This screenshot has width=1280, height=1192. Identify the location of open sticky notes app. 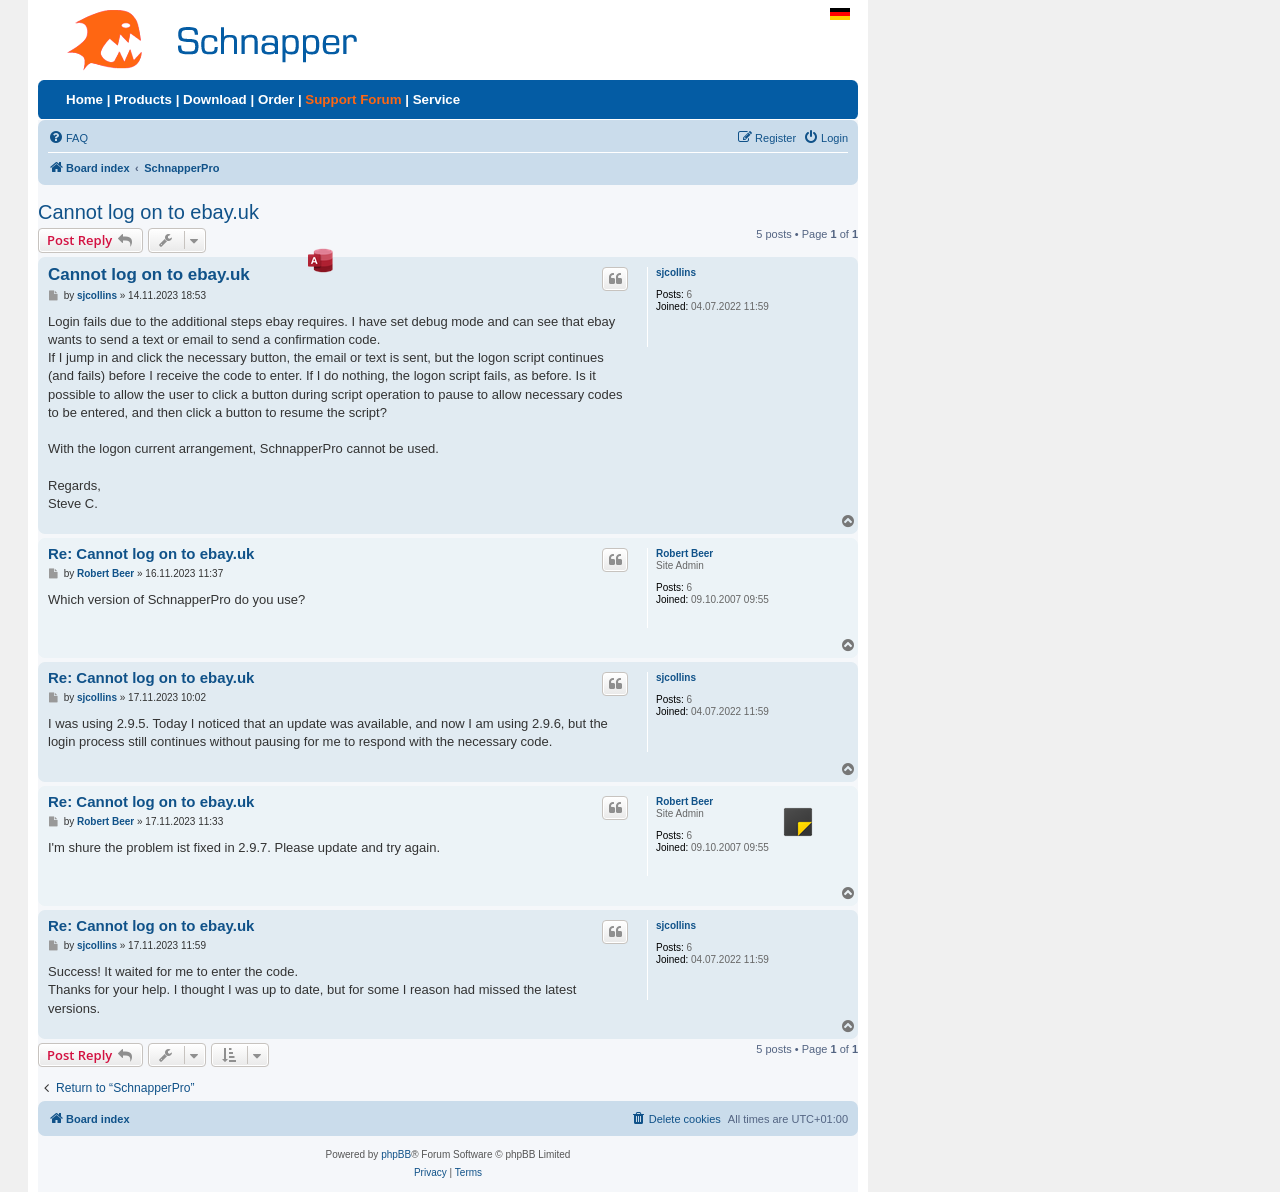
(798, 822).